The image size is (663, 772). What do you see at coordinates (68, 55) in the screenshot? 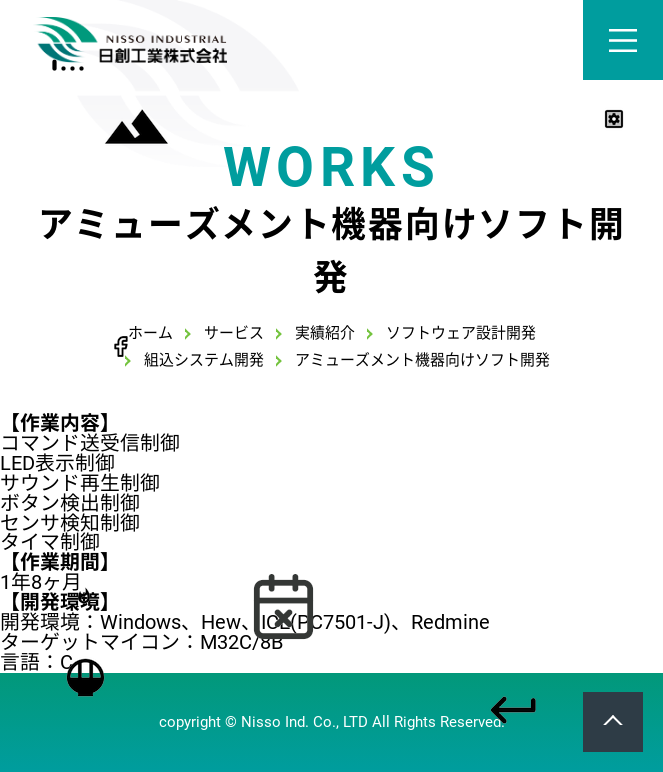
I see `indicates weak signal strength` at bounding box center [68, 55].